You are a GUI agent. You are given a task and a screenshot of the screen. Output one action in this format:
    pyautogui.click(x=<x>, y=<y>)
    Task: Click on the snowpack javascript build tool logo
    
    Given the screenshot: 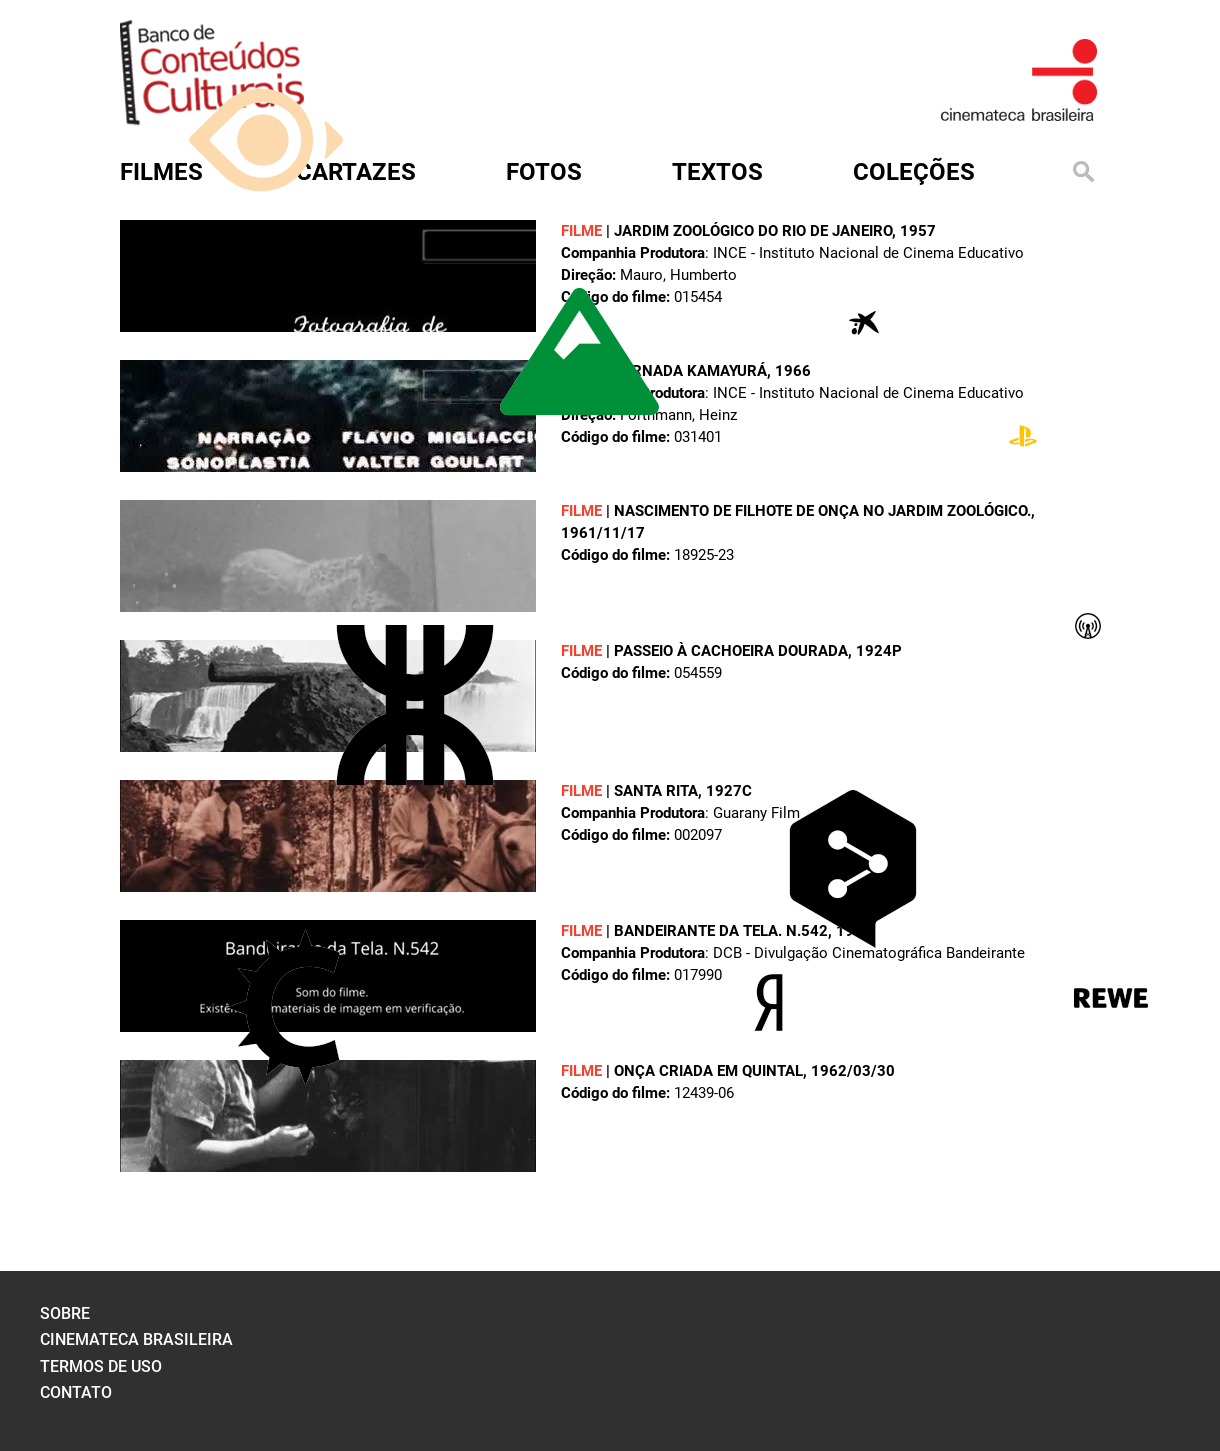 What is the action you would take?
    pyautogui.click(x=579, y=351)
    